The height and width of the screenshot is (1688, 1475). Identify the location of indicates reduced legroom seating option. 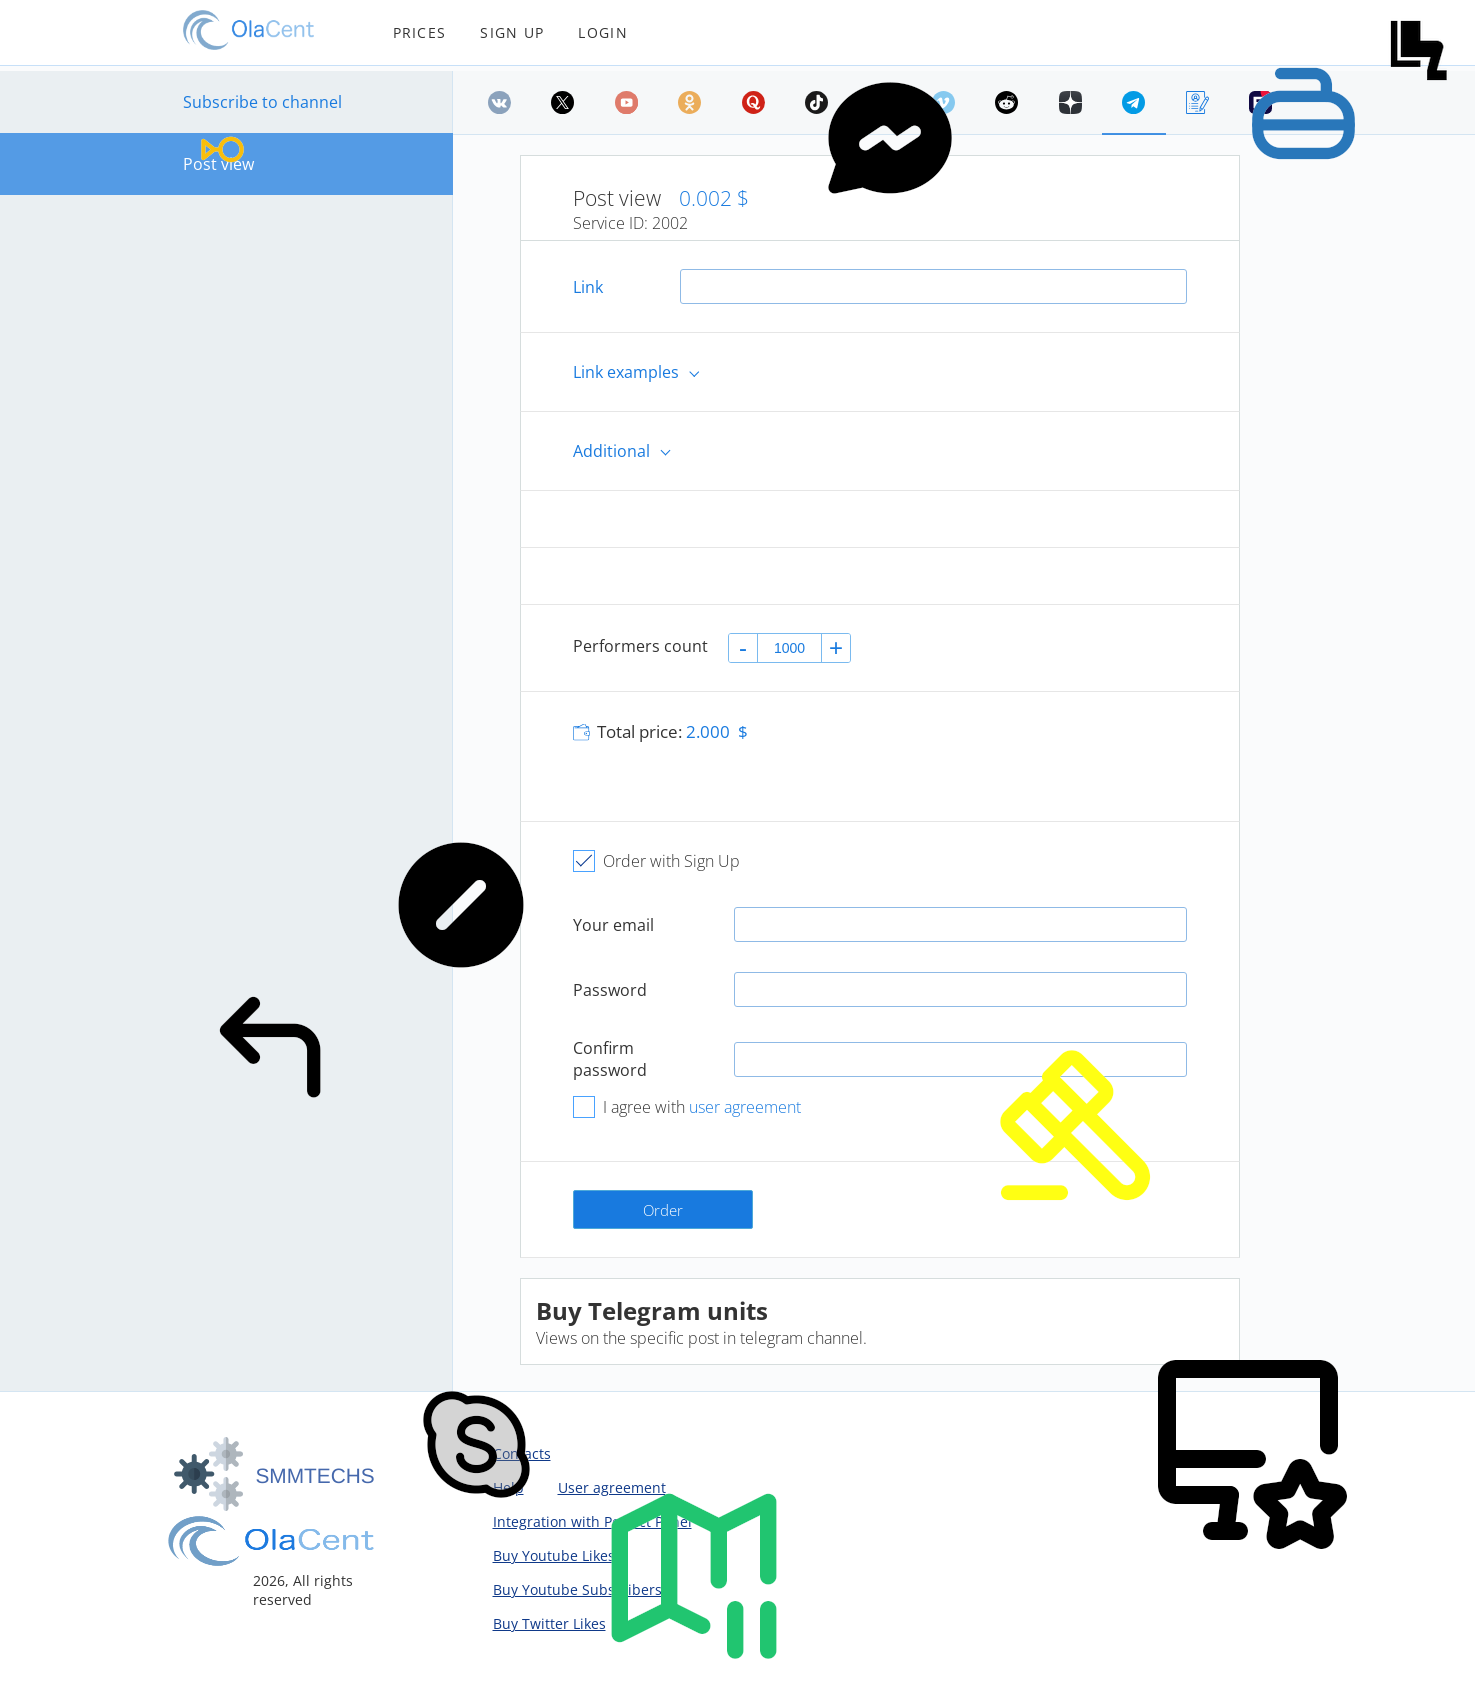
(1420, 50).